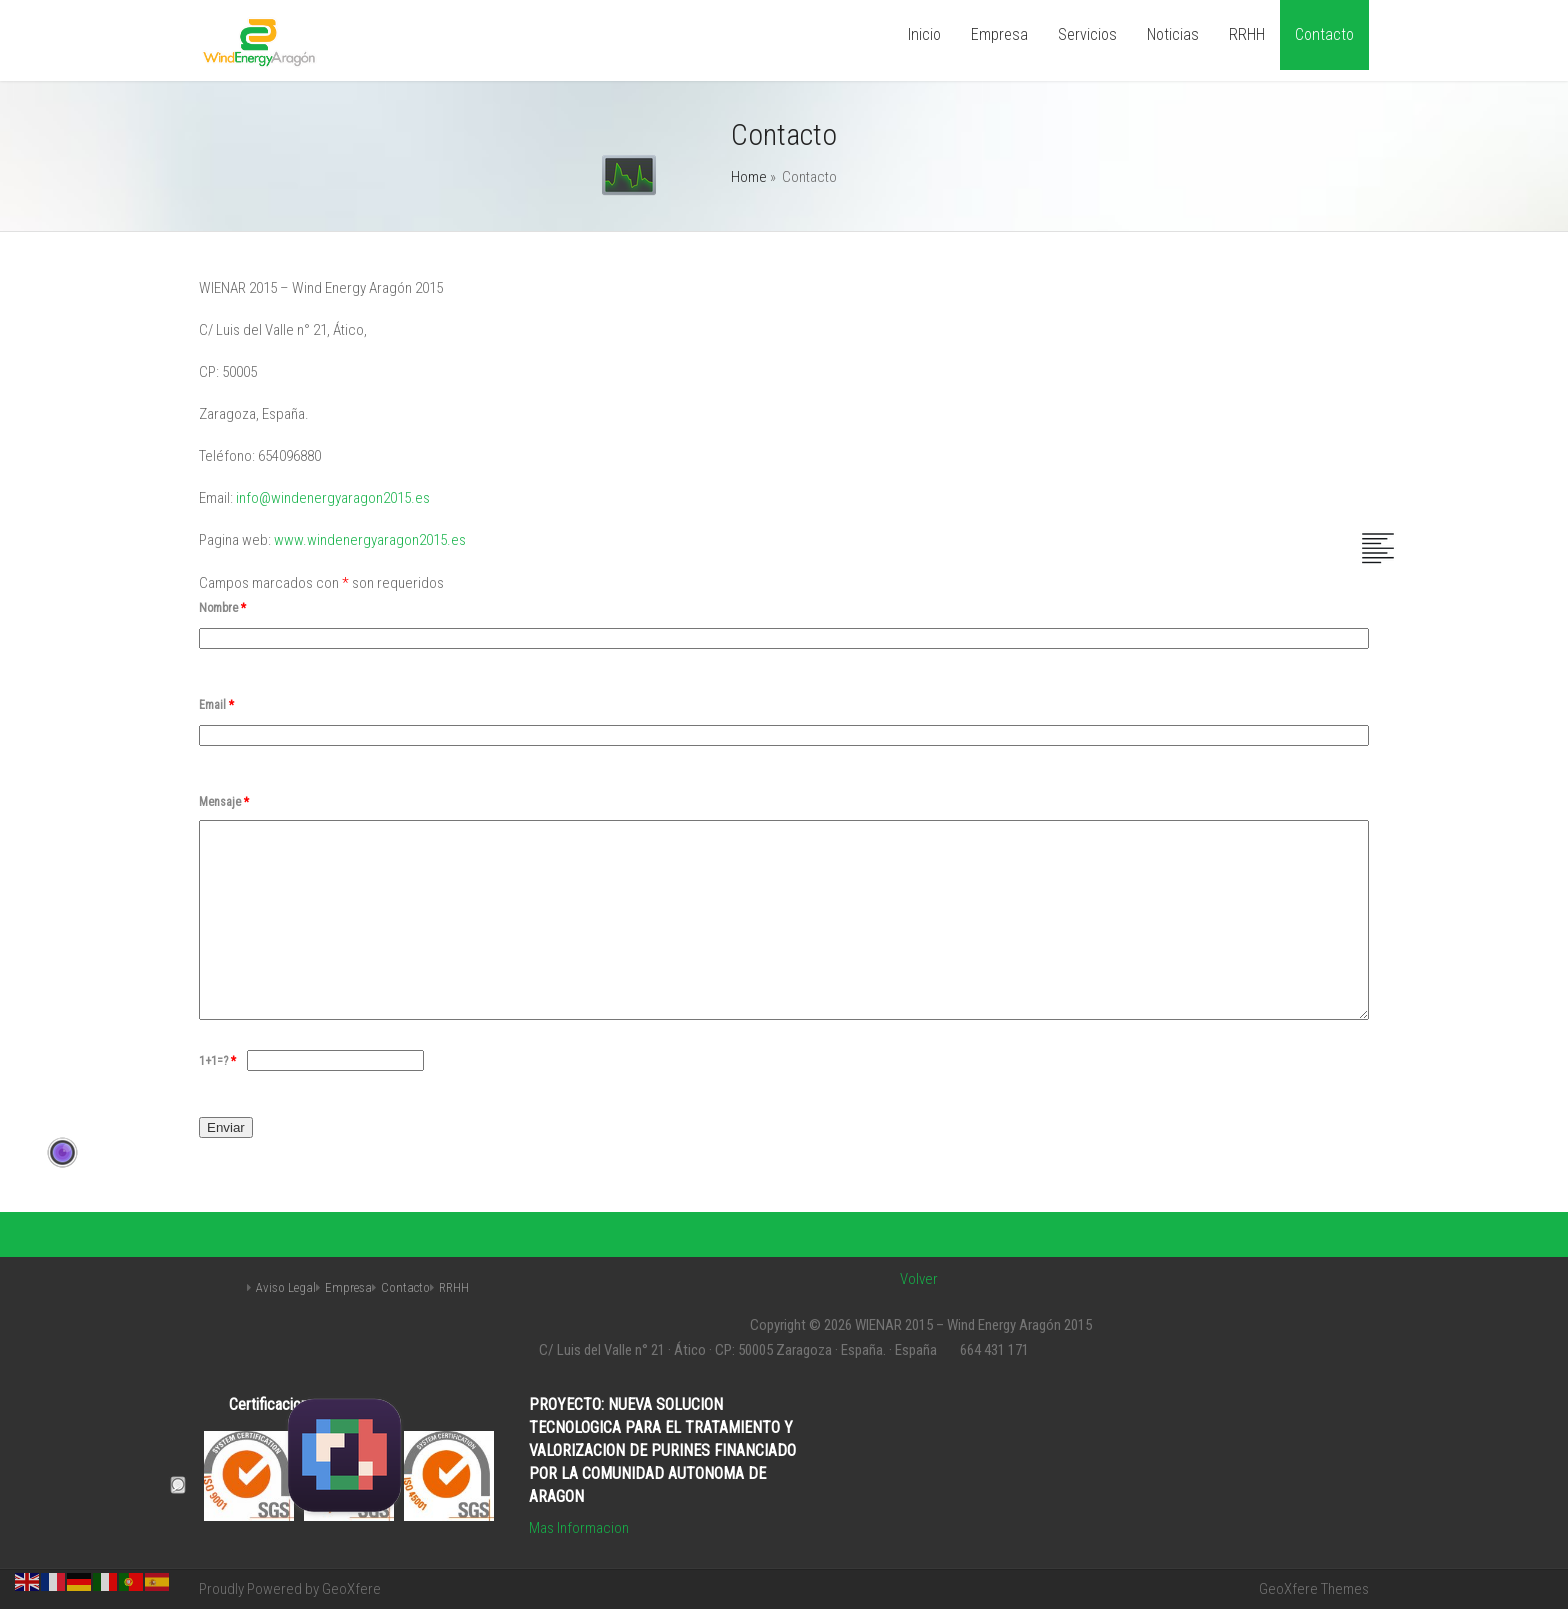  Describe the element at coordinates (629, 175) in the screenshot. I see `open task manager to view system performance` at that location.